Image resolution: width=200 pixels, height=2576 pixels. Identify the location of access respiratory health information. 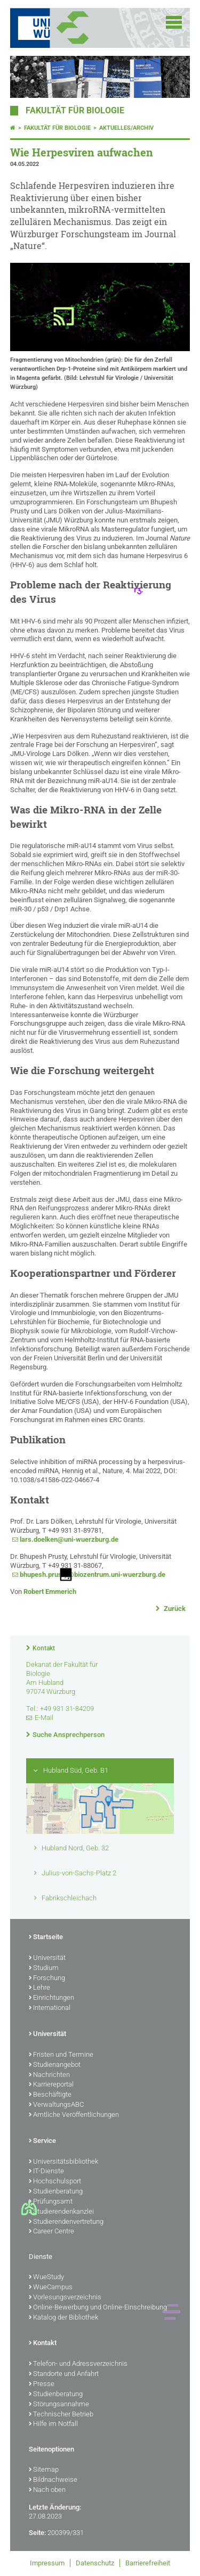
(29, 2208).